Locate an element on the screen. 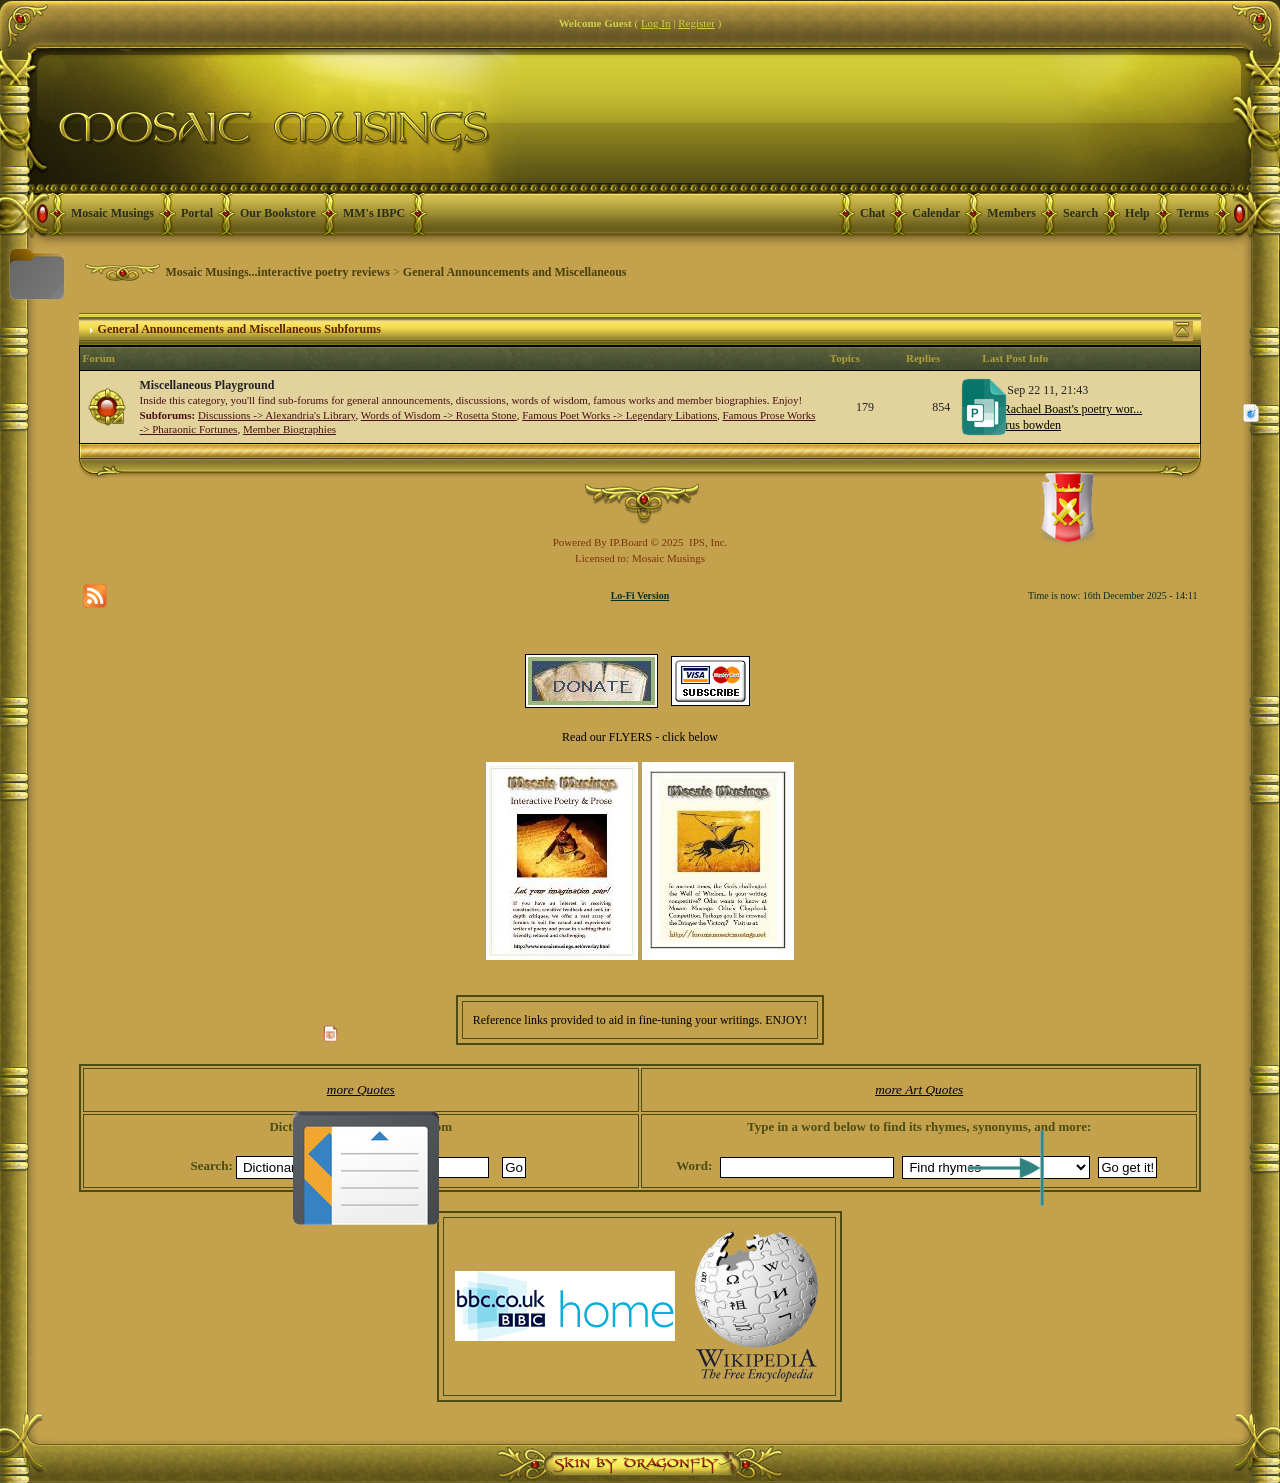  go to the last item or page is located at coordinates (1006, 1168).